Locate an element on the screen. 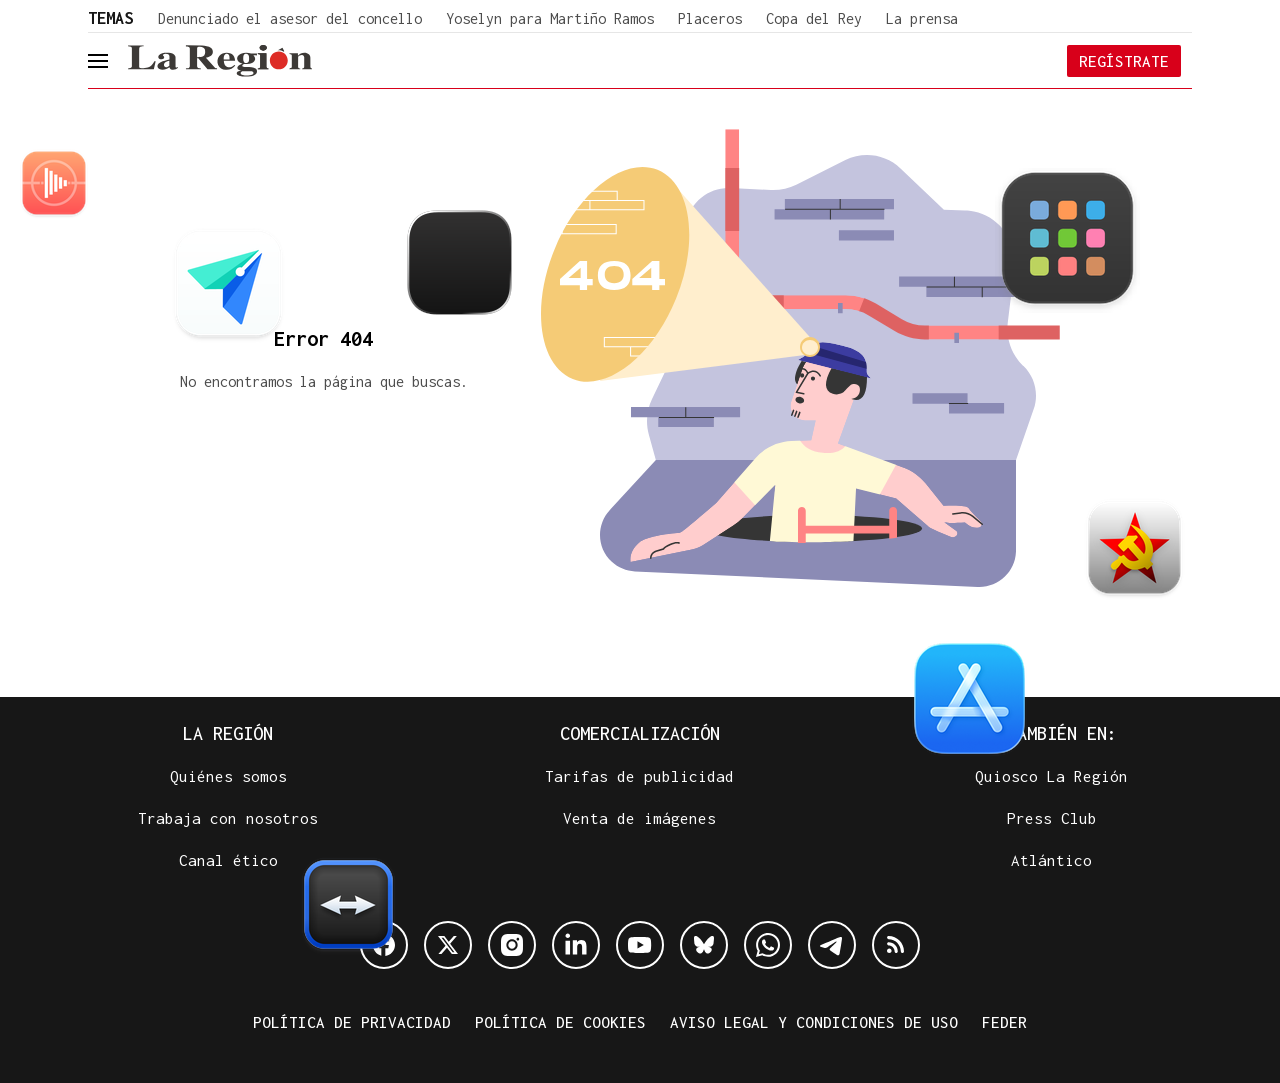 Image resolution: width=1280 pixels, height=1083 pixels. open the App Store to browse and download apps is located at coordinates (969, 698).